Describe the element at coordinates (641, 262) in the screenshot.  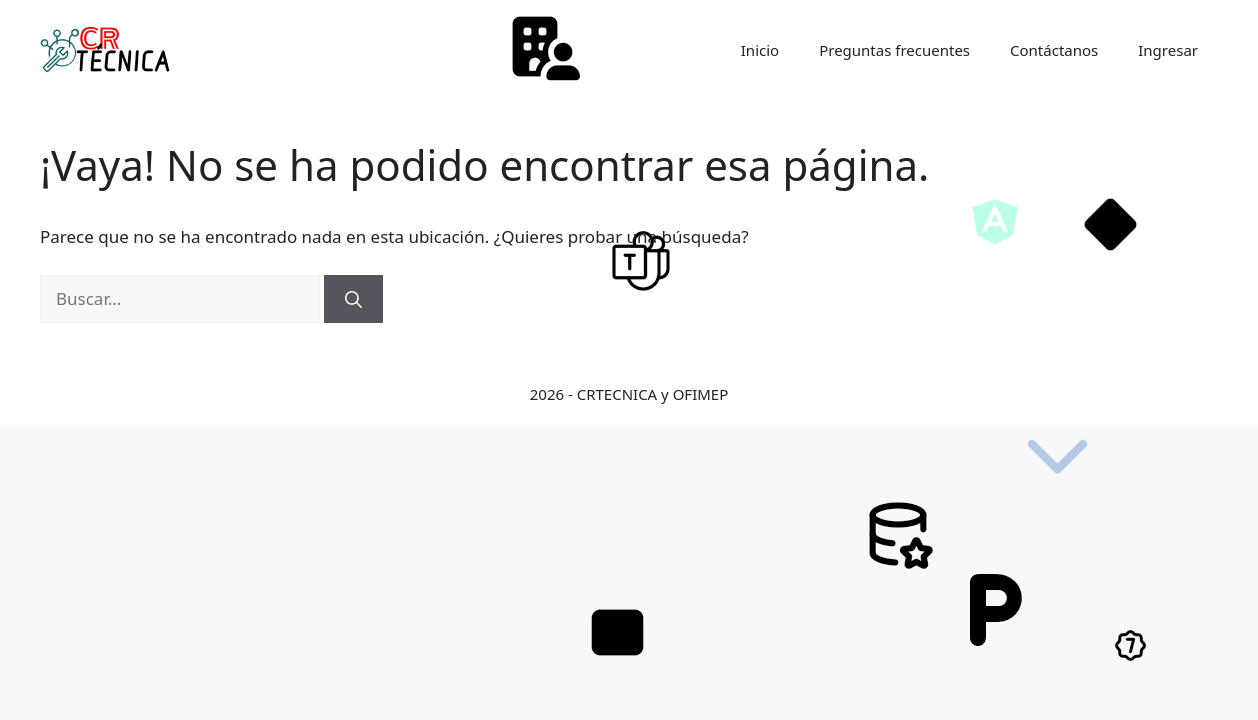
I see `open microsoft teams` at that location.